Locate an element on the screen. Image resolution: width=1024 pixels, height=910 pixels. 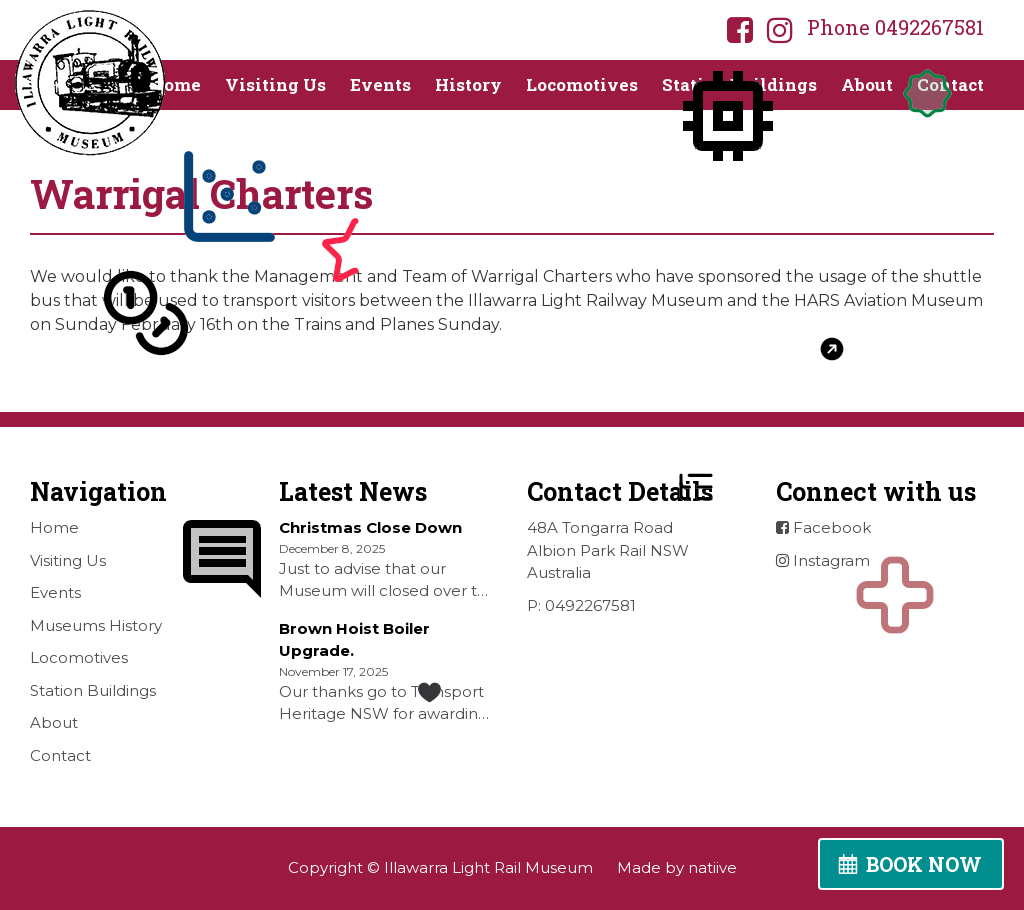
view scatter plot data visualization is located at coordinates (229, 196).